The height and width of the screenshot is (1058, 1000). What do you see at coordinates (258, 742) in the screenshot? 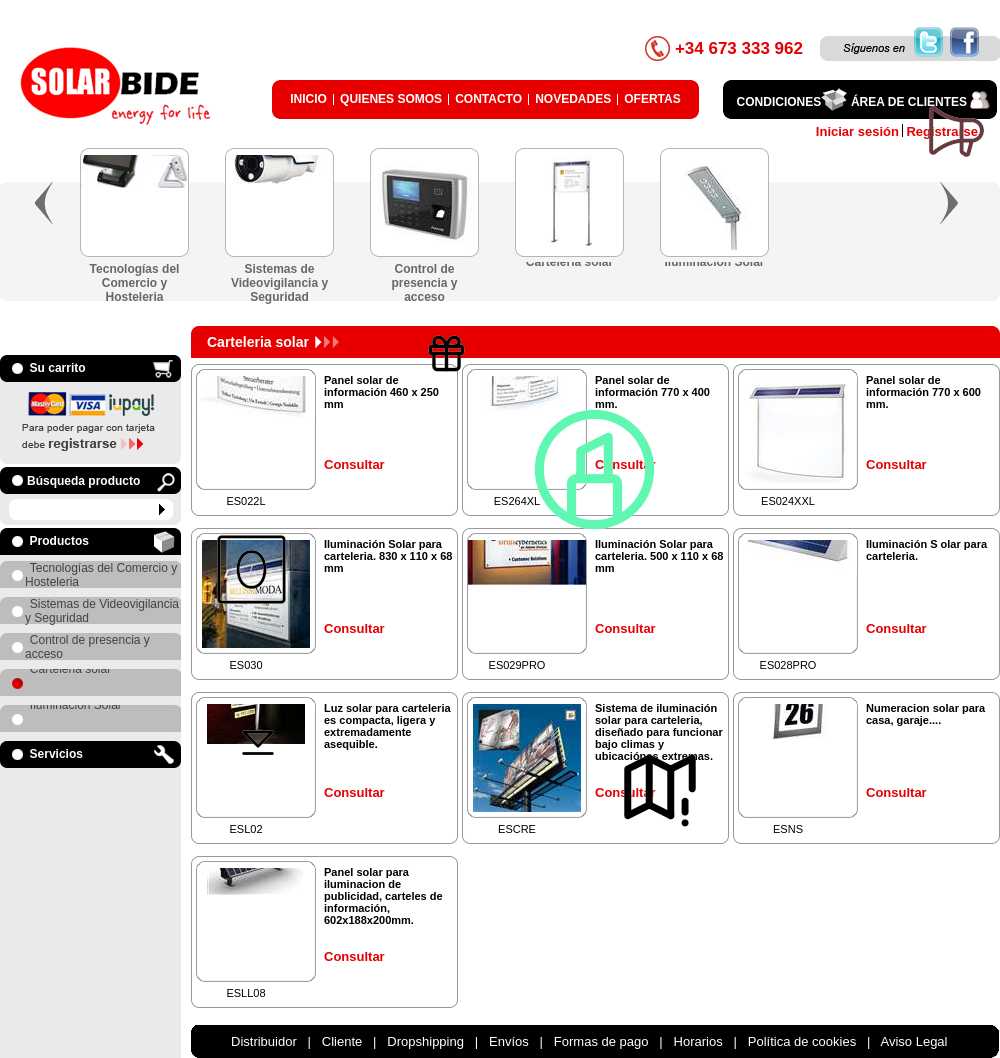
I see `expand content below` at bounding box center [258, 742].